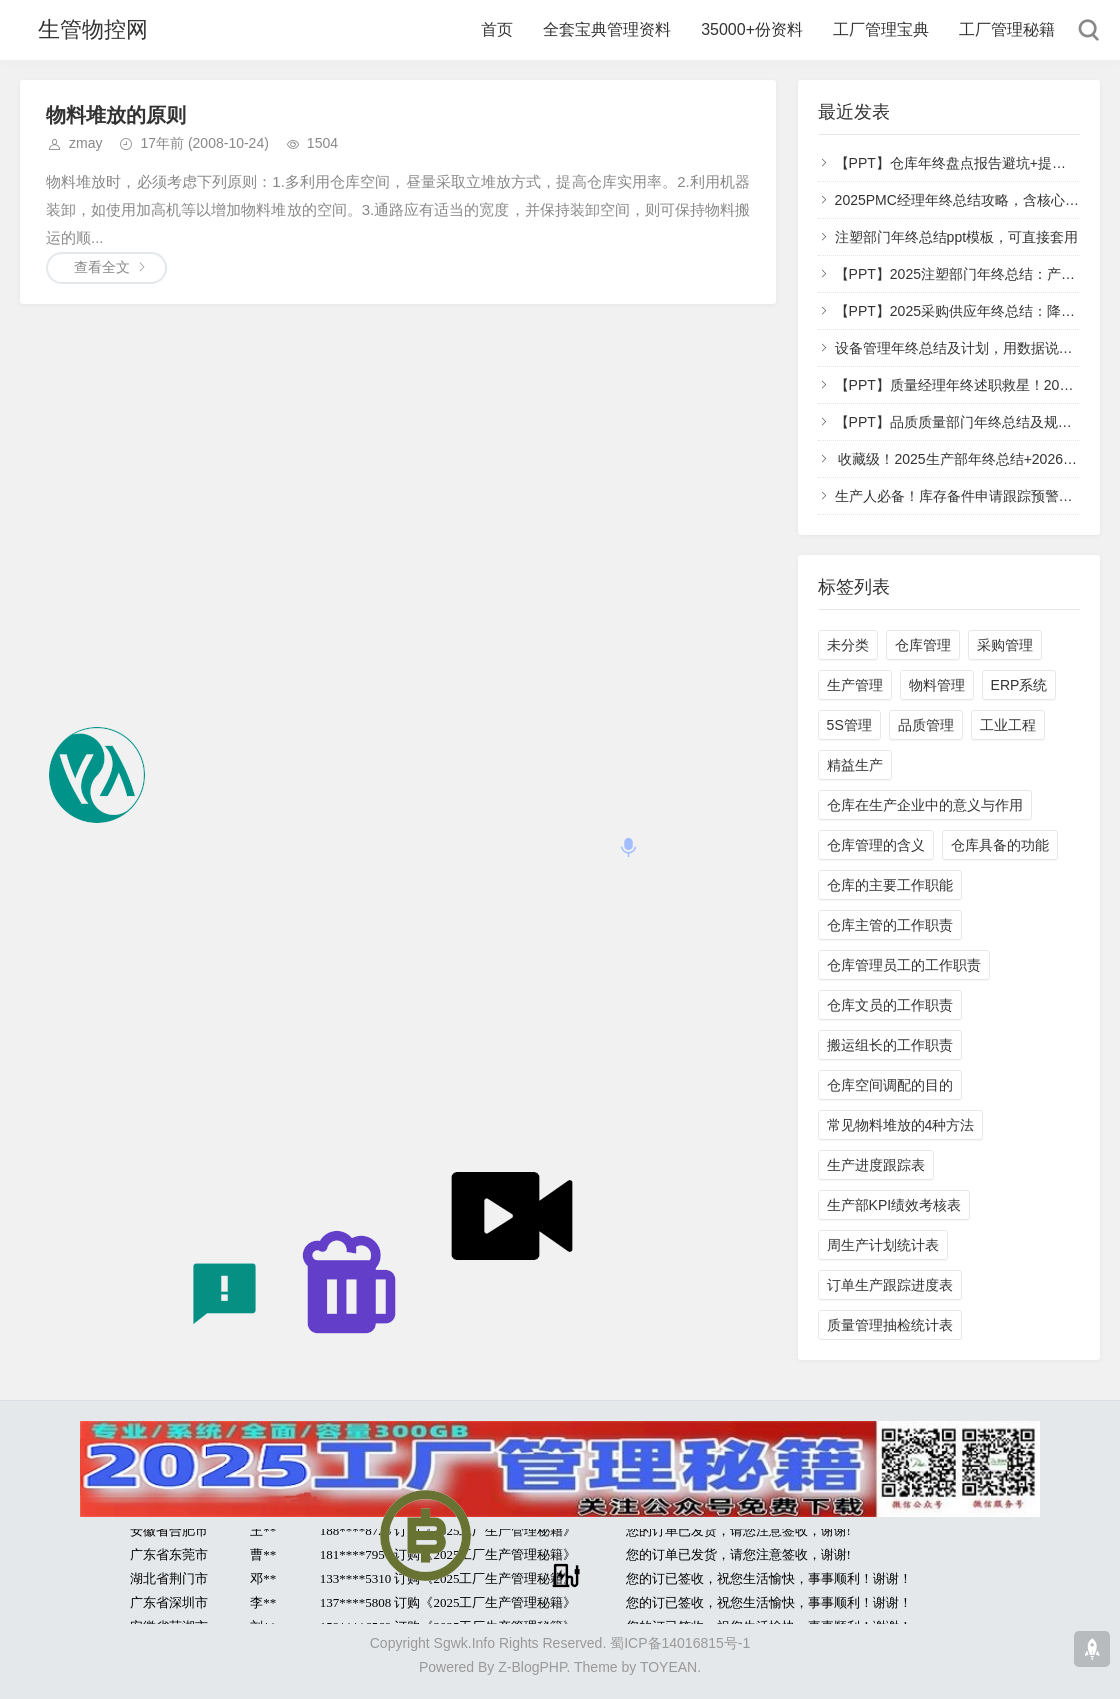  I want to click on start a live video broadcast, so click(512, 1216).